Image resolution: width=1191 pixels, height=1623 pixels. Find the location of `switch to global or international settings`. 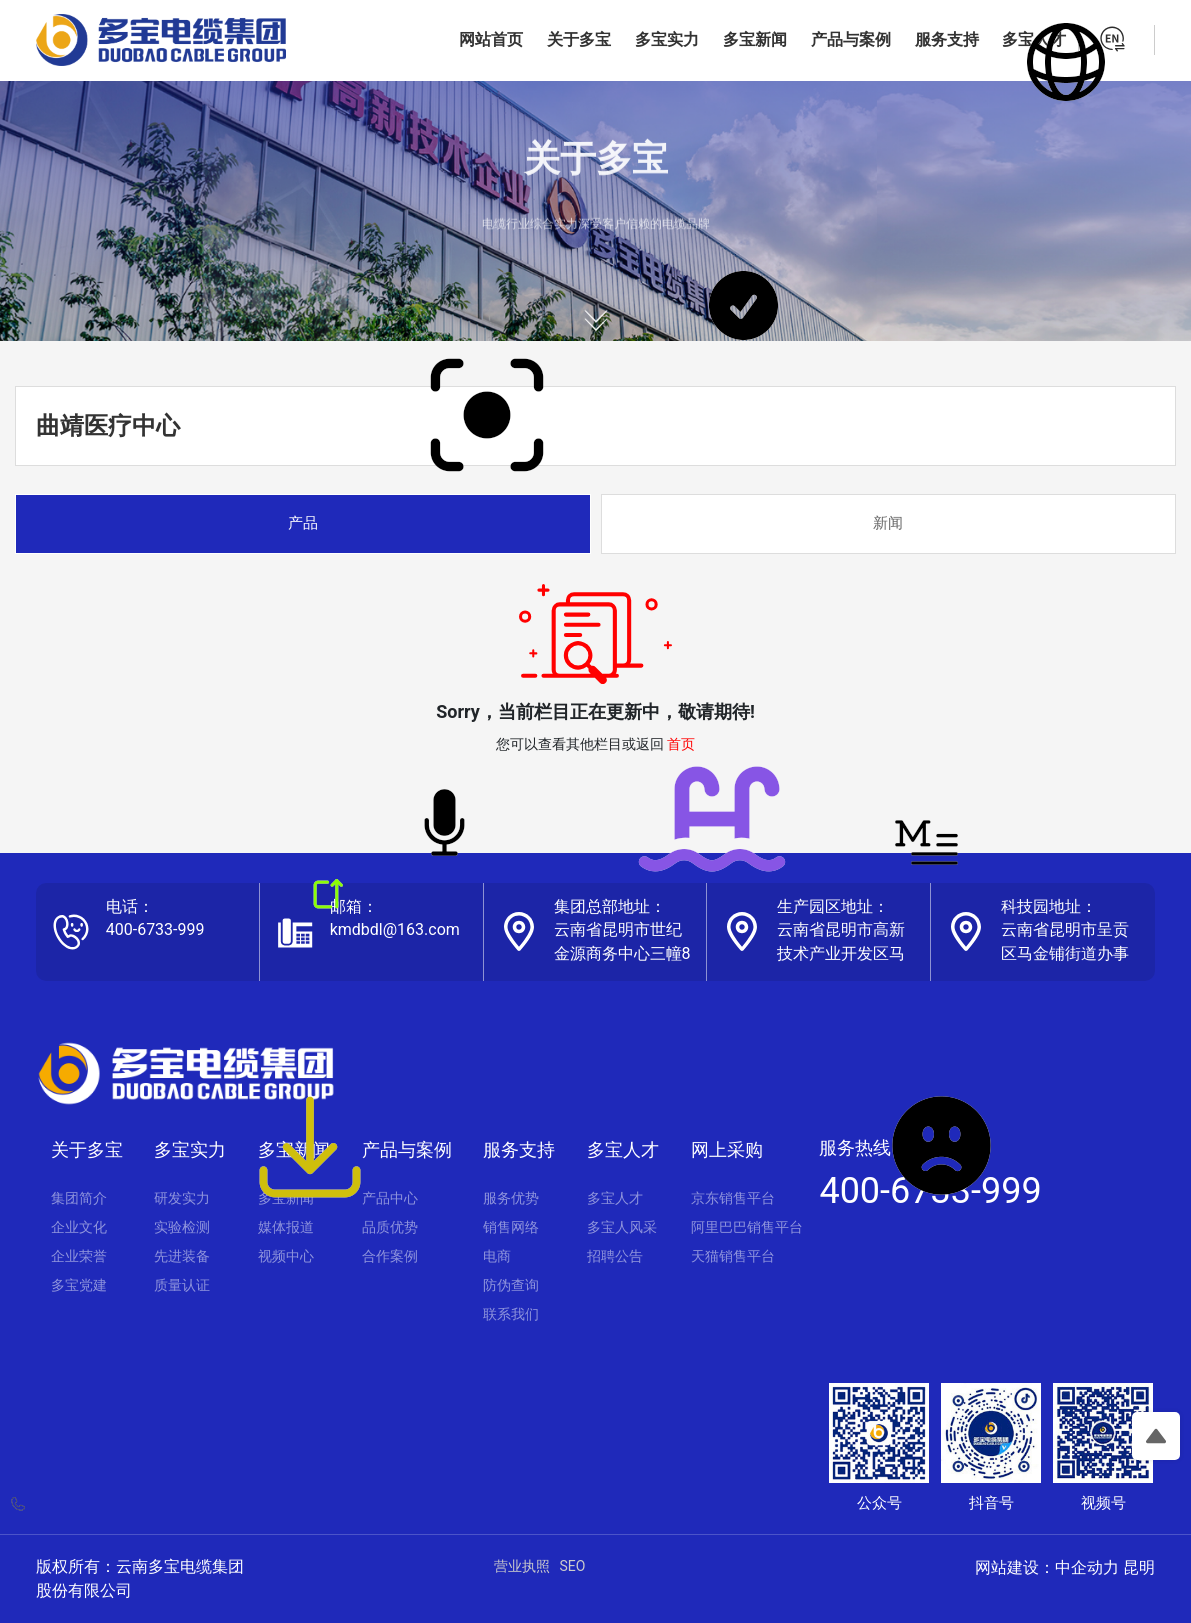

switch to global or international settings is located at coordinates (1066, 62).